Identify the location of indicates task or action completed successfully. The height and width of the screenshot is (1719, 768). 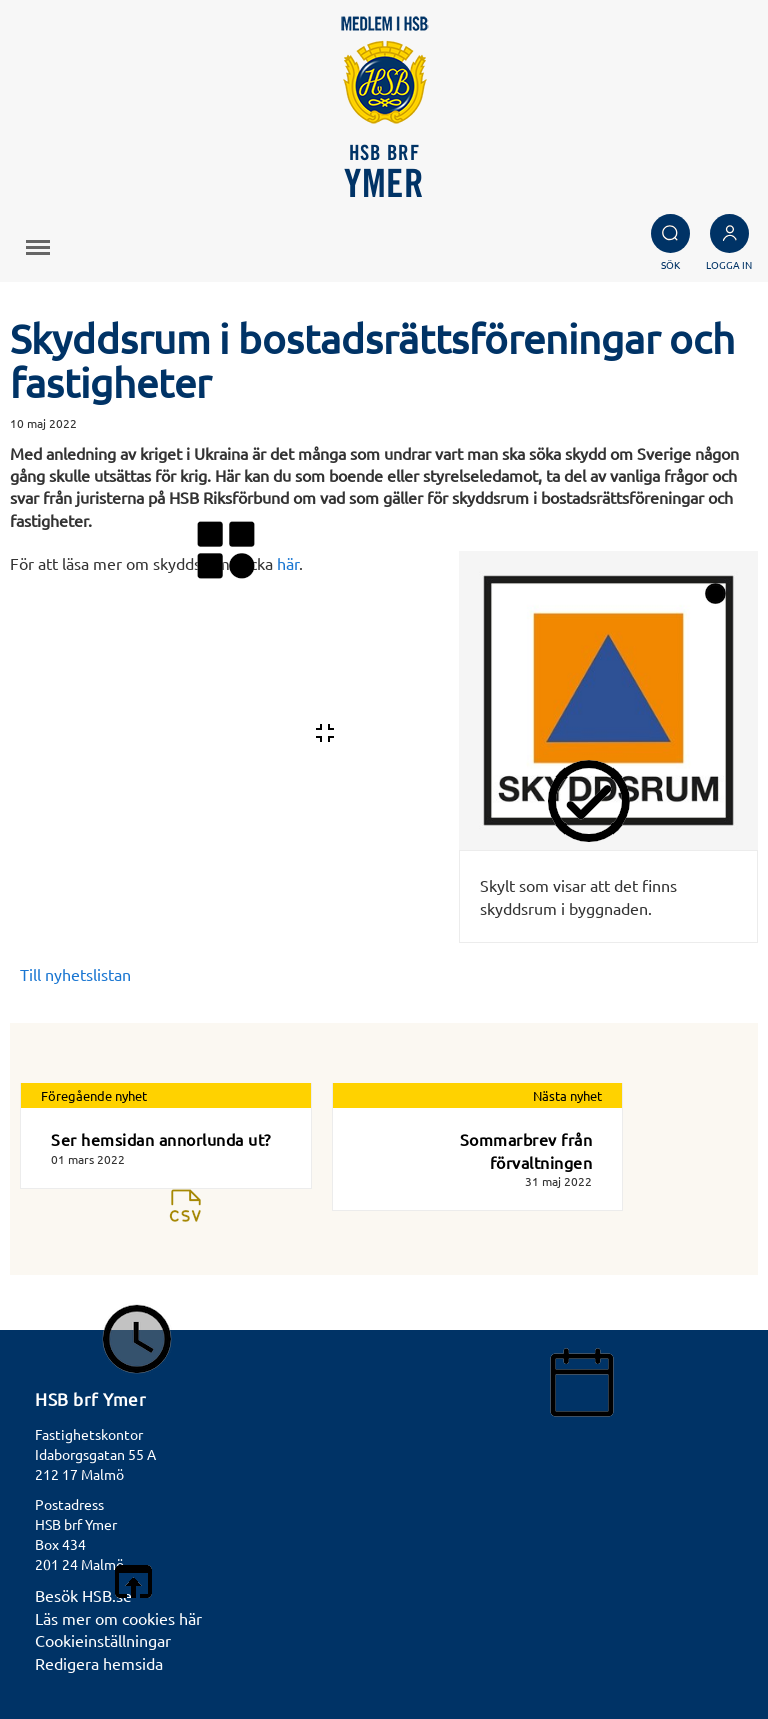
(589, 801).